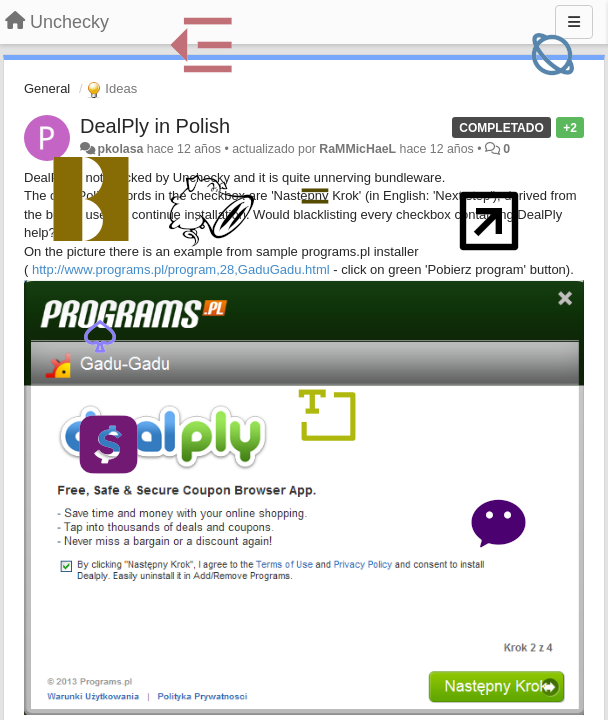  Describe the element at coordinates (552, 55) in the screenshot. I see `explore global or worldwide content` at that location.